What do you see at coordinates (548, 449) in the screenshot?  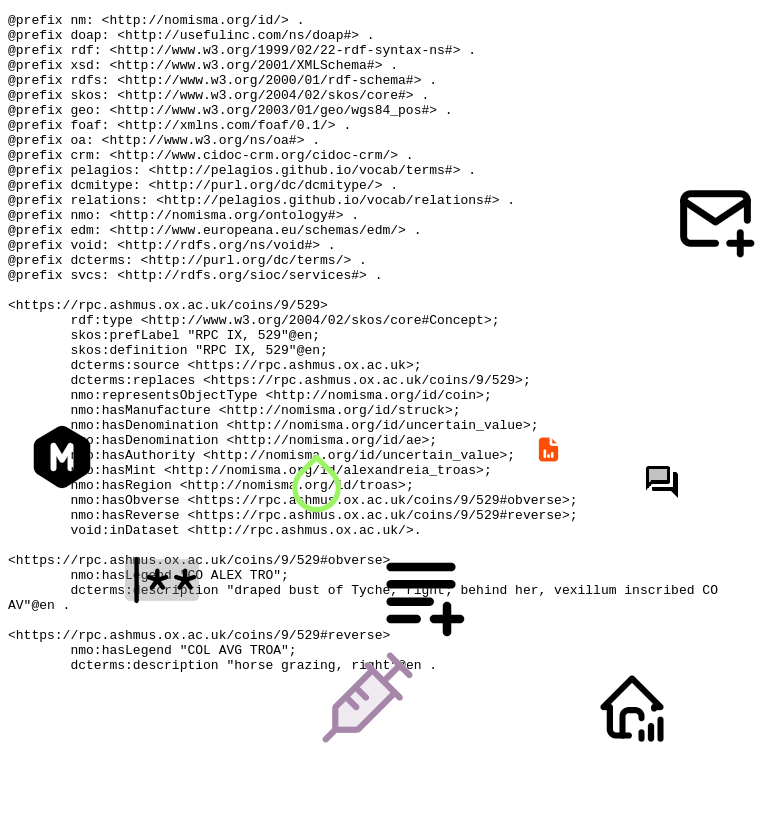 I see `view file analytics or statistics` at bounding box center [548, 449].